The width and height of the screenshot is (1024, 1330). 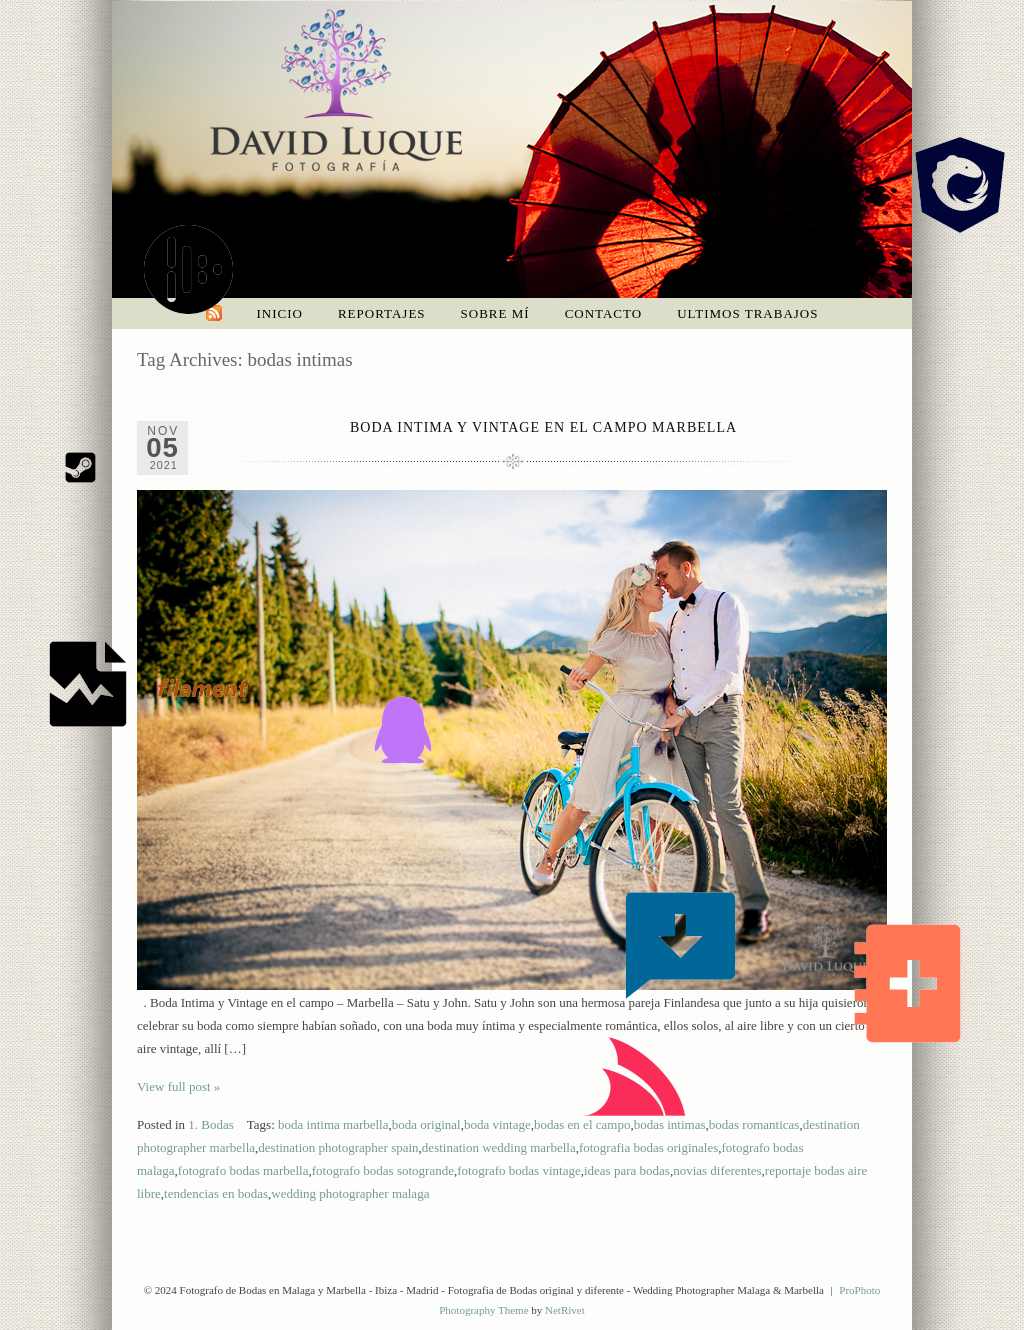 What do you see at coordinates (634, 1076) in the screenshot?
I see `servicestack brand logo` at bounding box center [634, 1076].